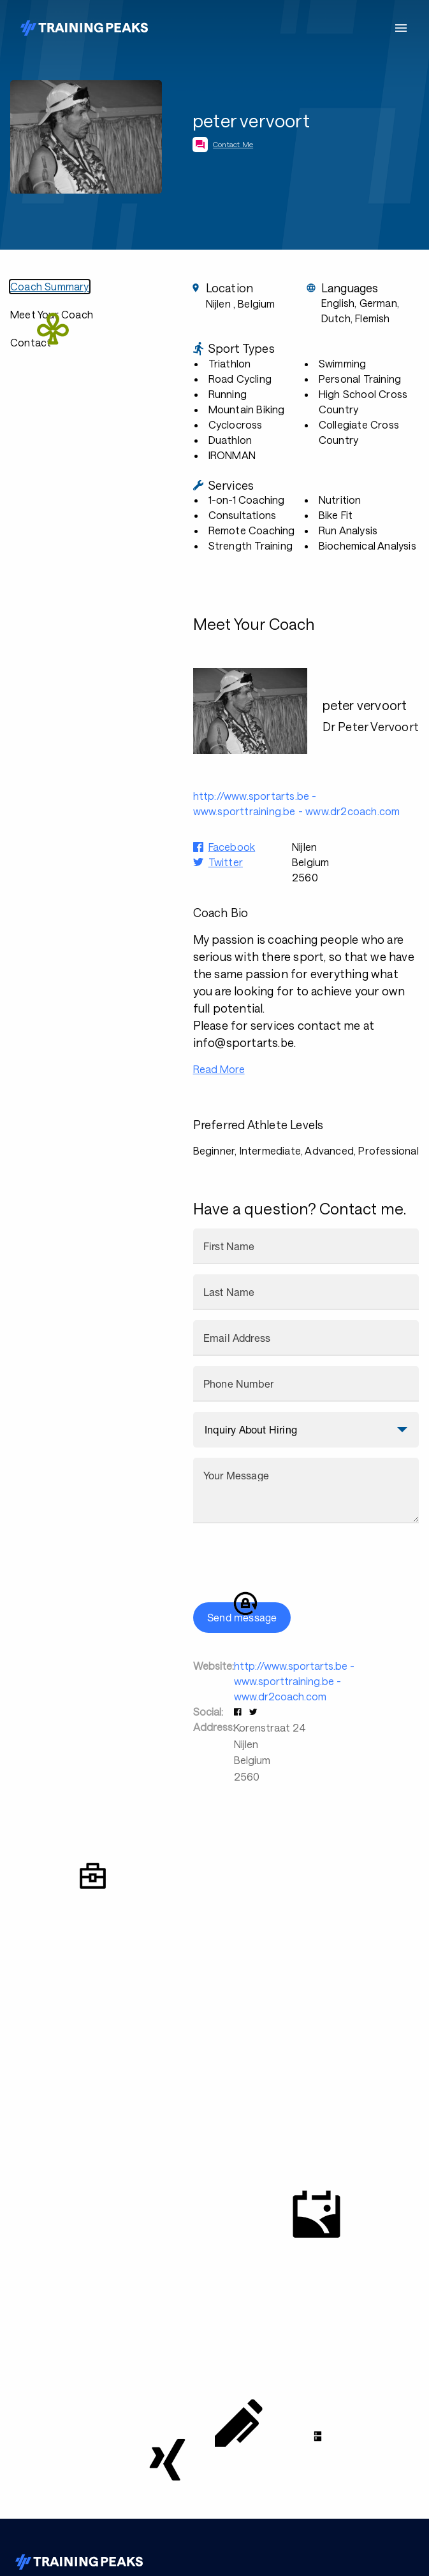  I want to click on access smart fridge controls, so click(317, 2436).